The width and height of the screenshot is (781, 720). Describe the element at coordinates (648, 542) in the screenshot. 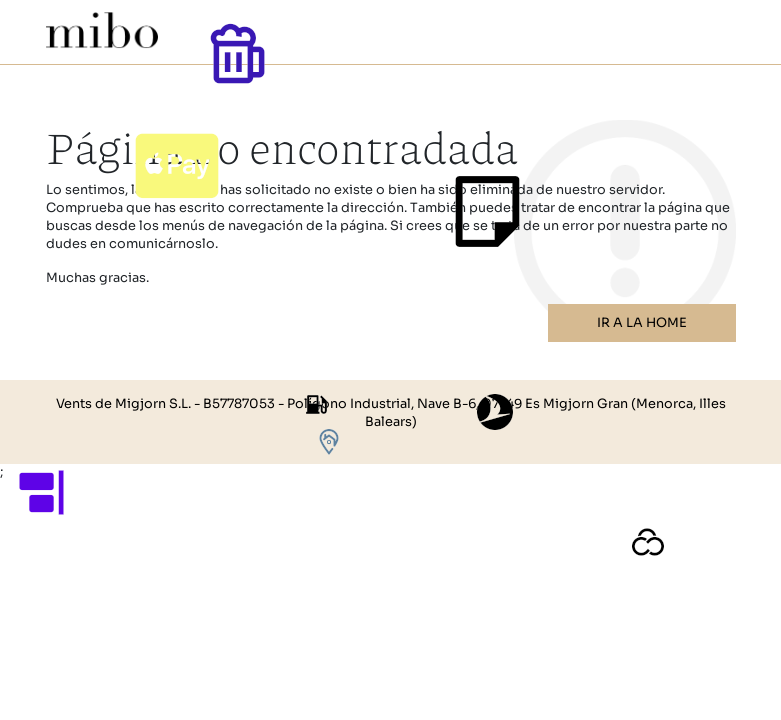

I see `contabo cloud hosting services logo` at that location.